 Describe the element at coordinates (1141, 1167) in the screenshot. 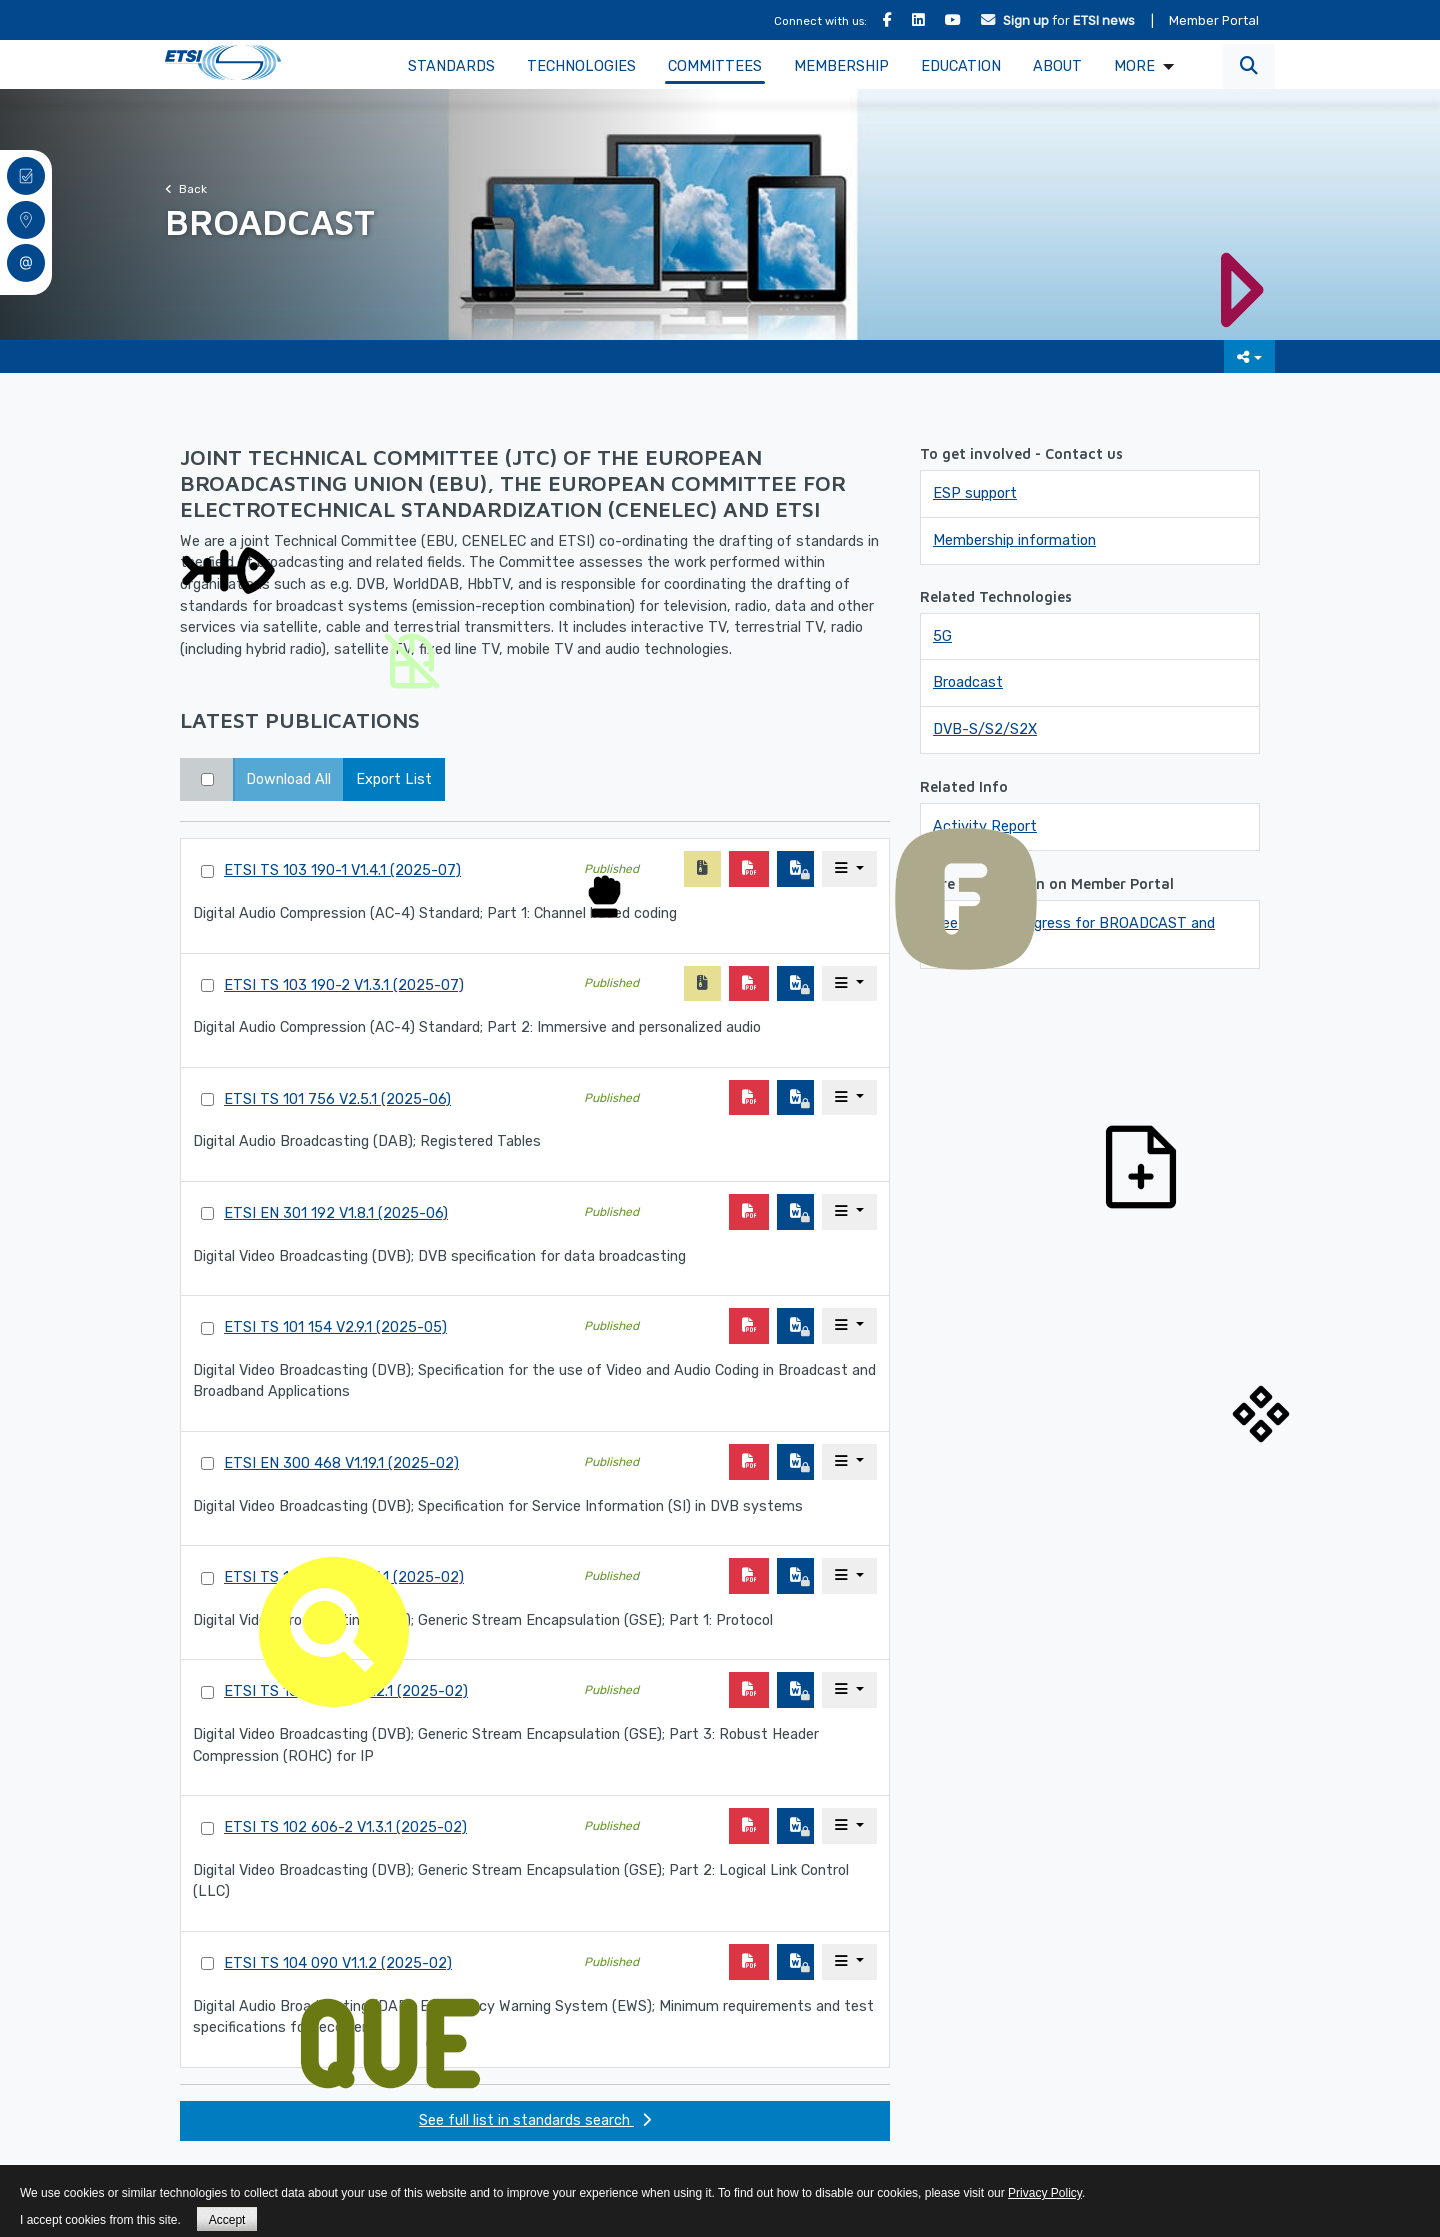

I see `create a new file` at that location.